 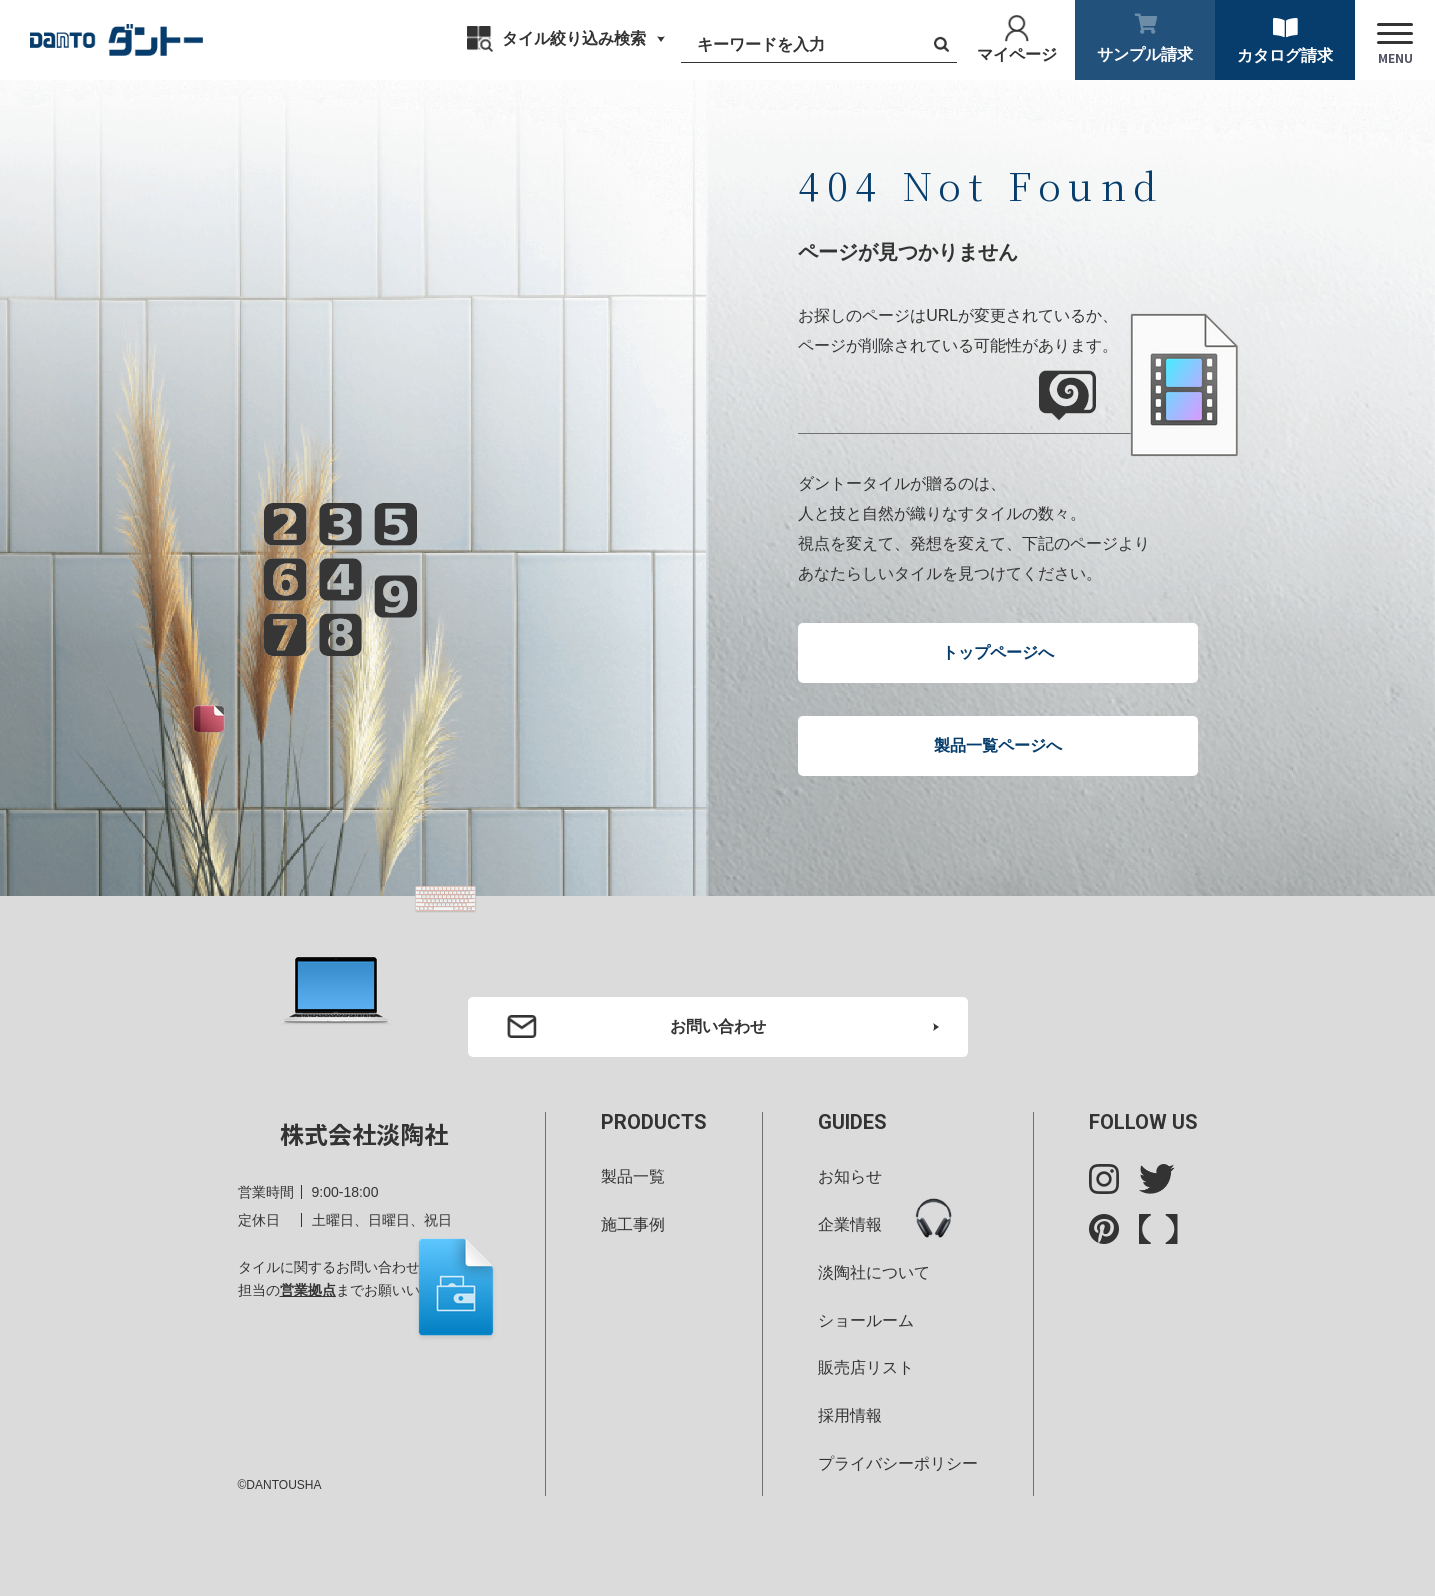 What do you see at coordinates (456, 1289) in the screenshot?
I see `apple wallet pass file` at bounding box center [456, 1289].